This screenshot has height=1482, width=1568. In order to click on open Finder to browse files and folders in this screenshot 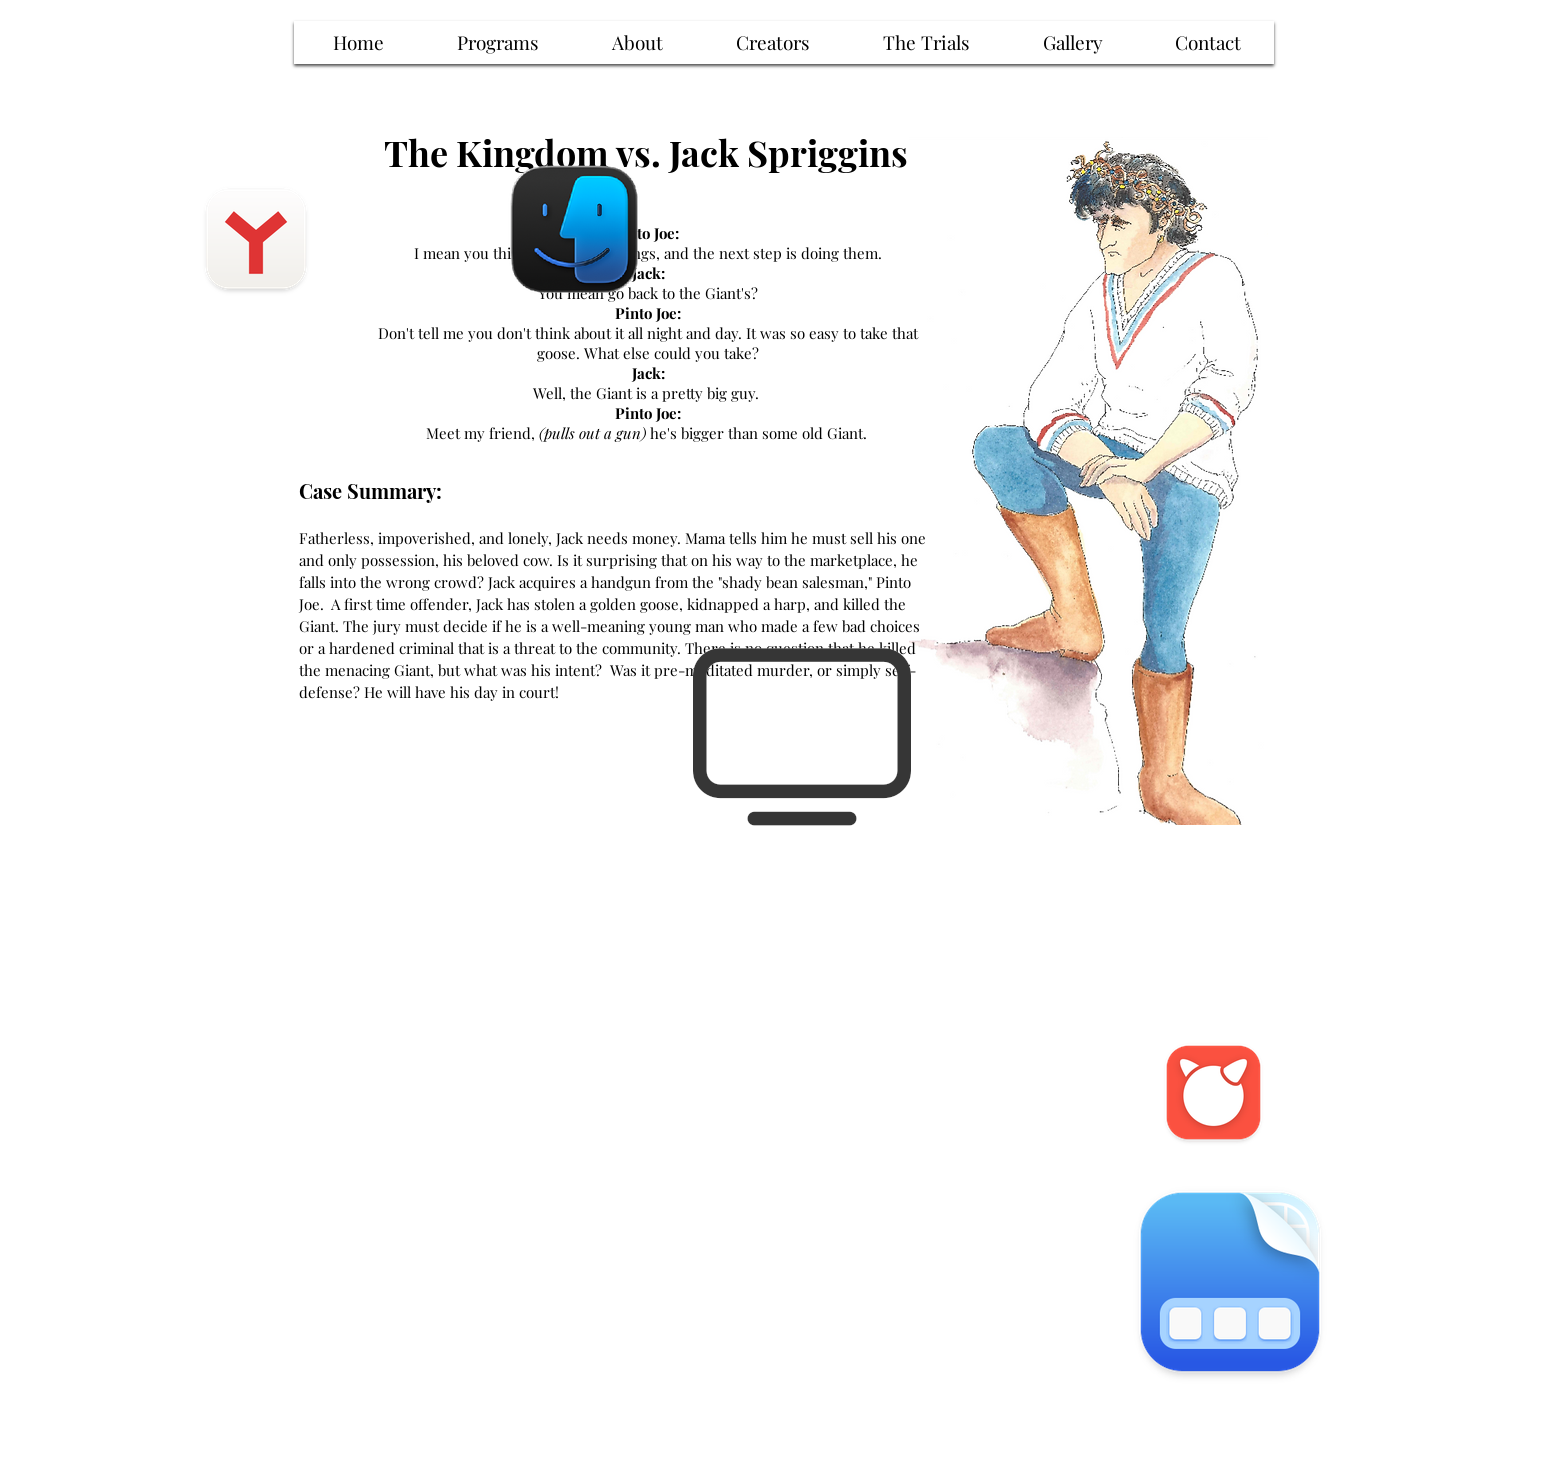, I will do `click(574, 229)`.